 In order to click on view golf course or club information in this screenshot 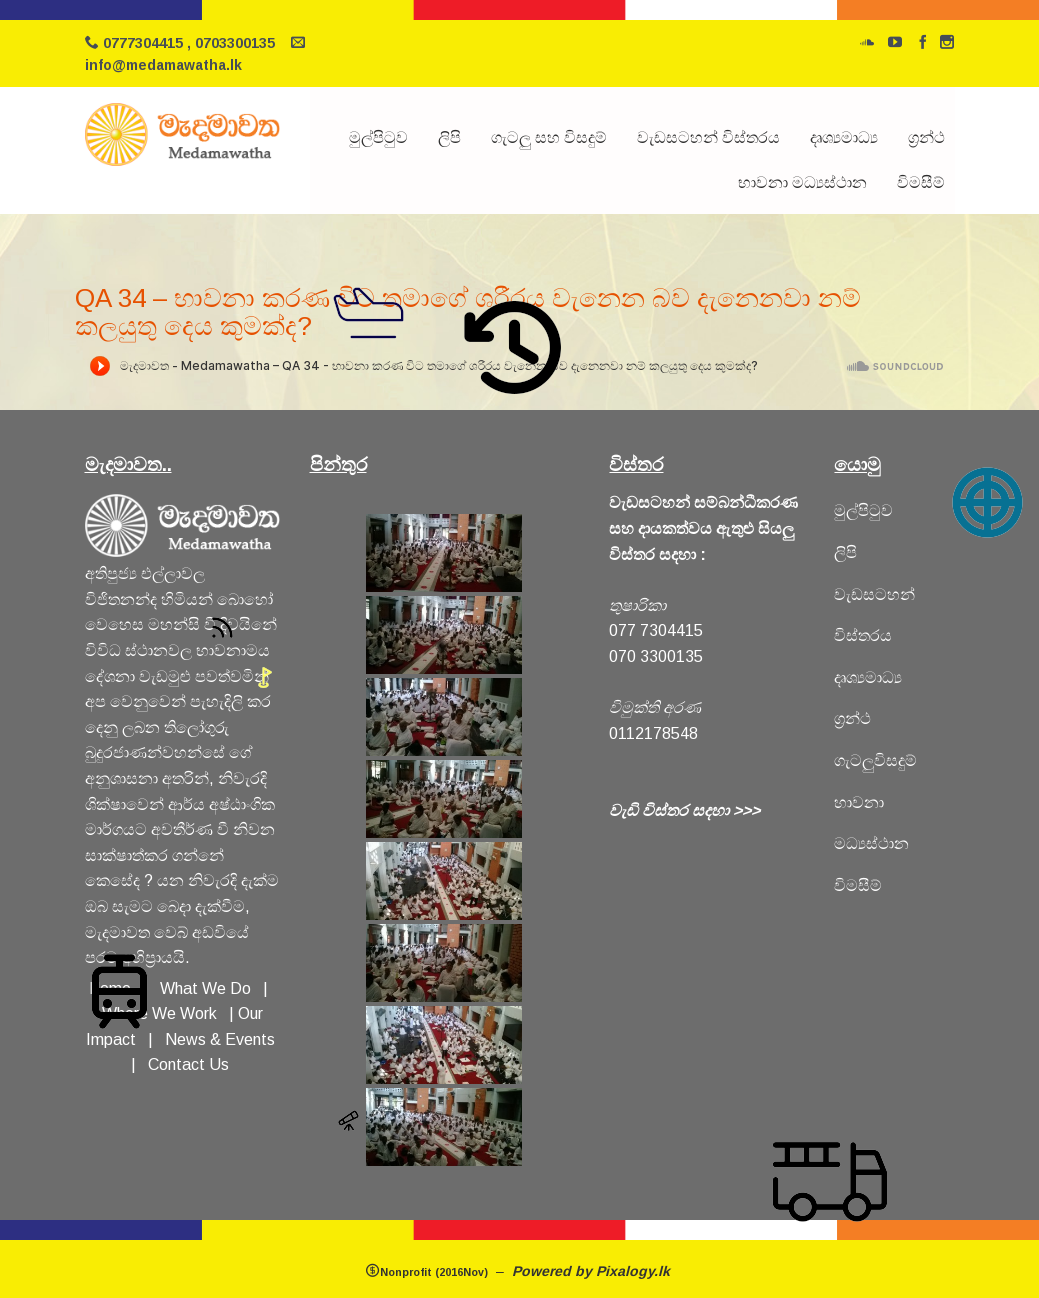, I will do `click(263, 677)`.